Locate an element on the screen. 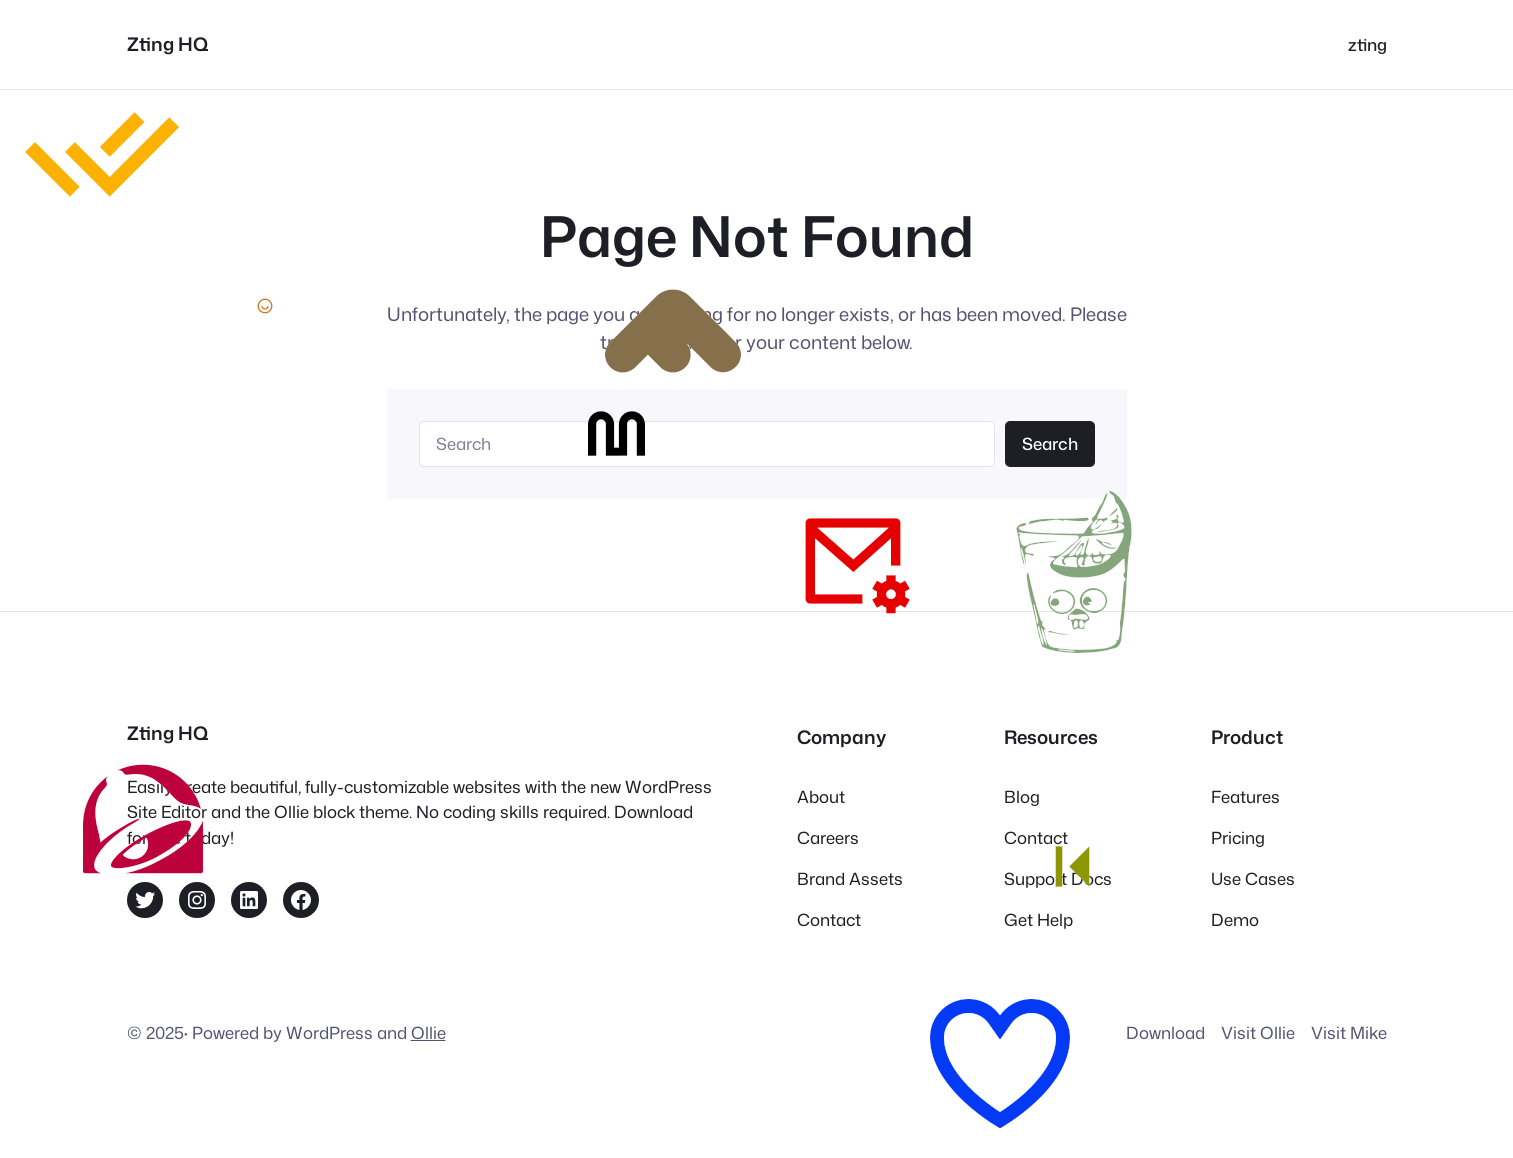  open FontBase font management app is located at coordinates (673, 331).